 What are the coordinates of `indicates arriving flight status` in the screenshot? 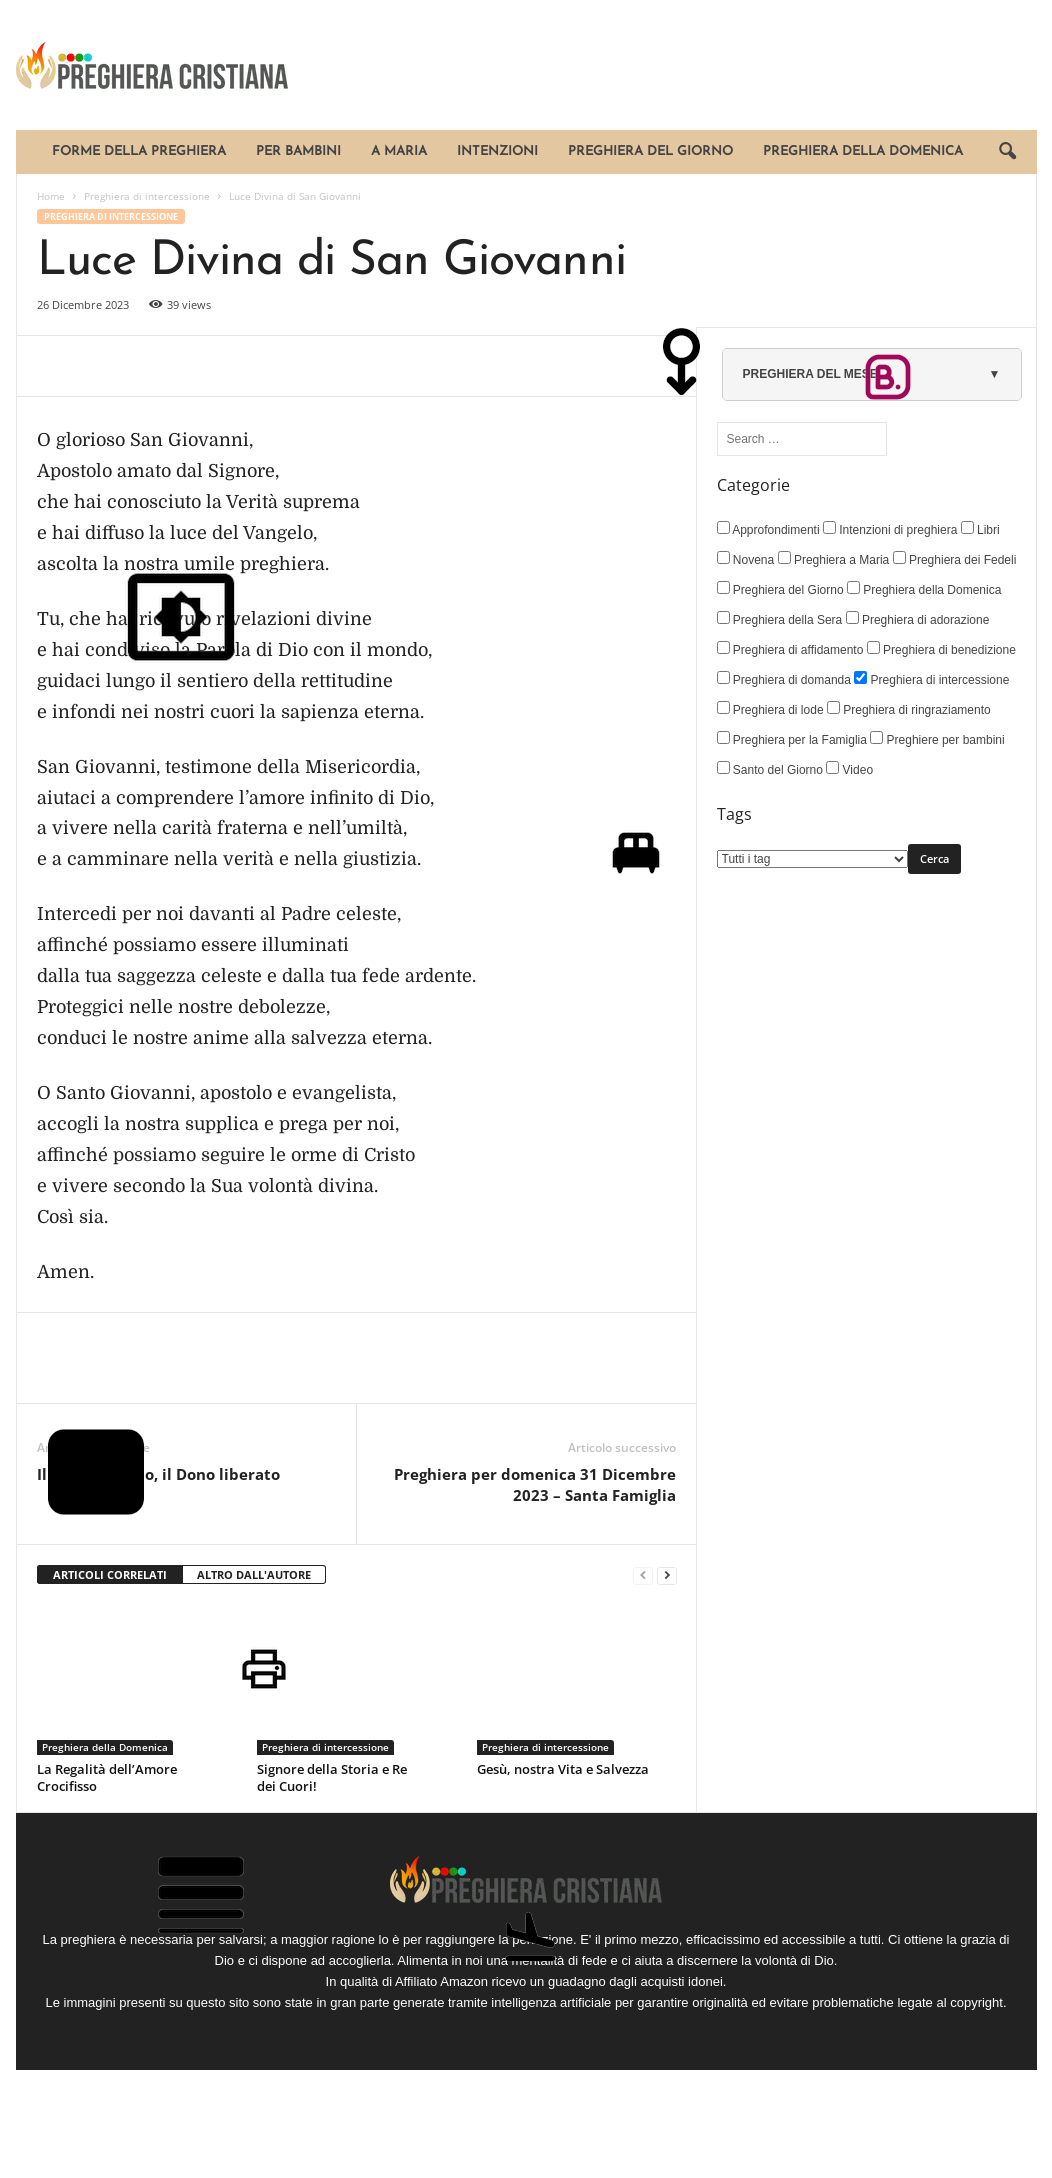 It's located at (530, 1937).